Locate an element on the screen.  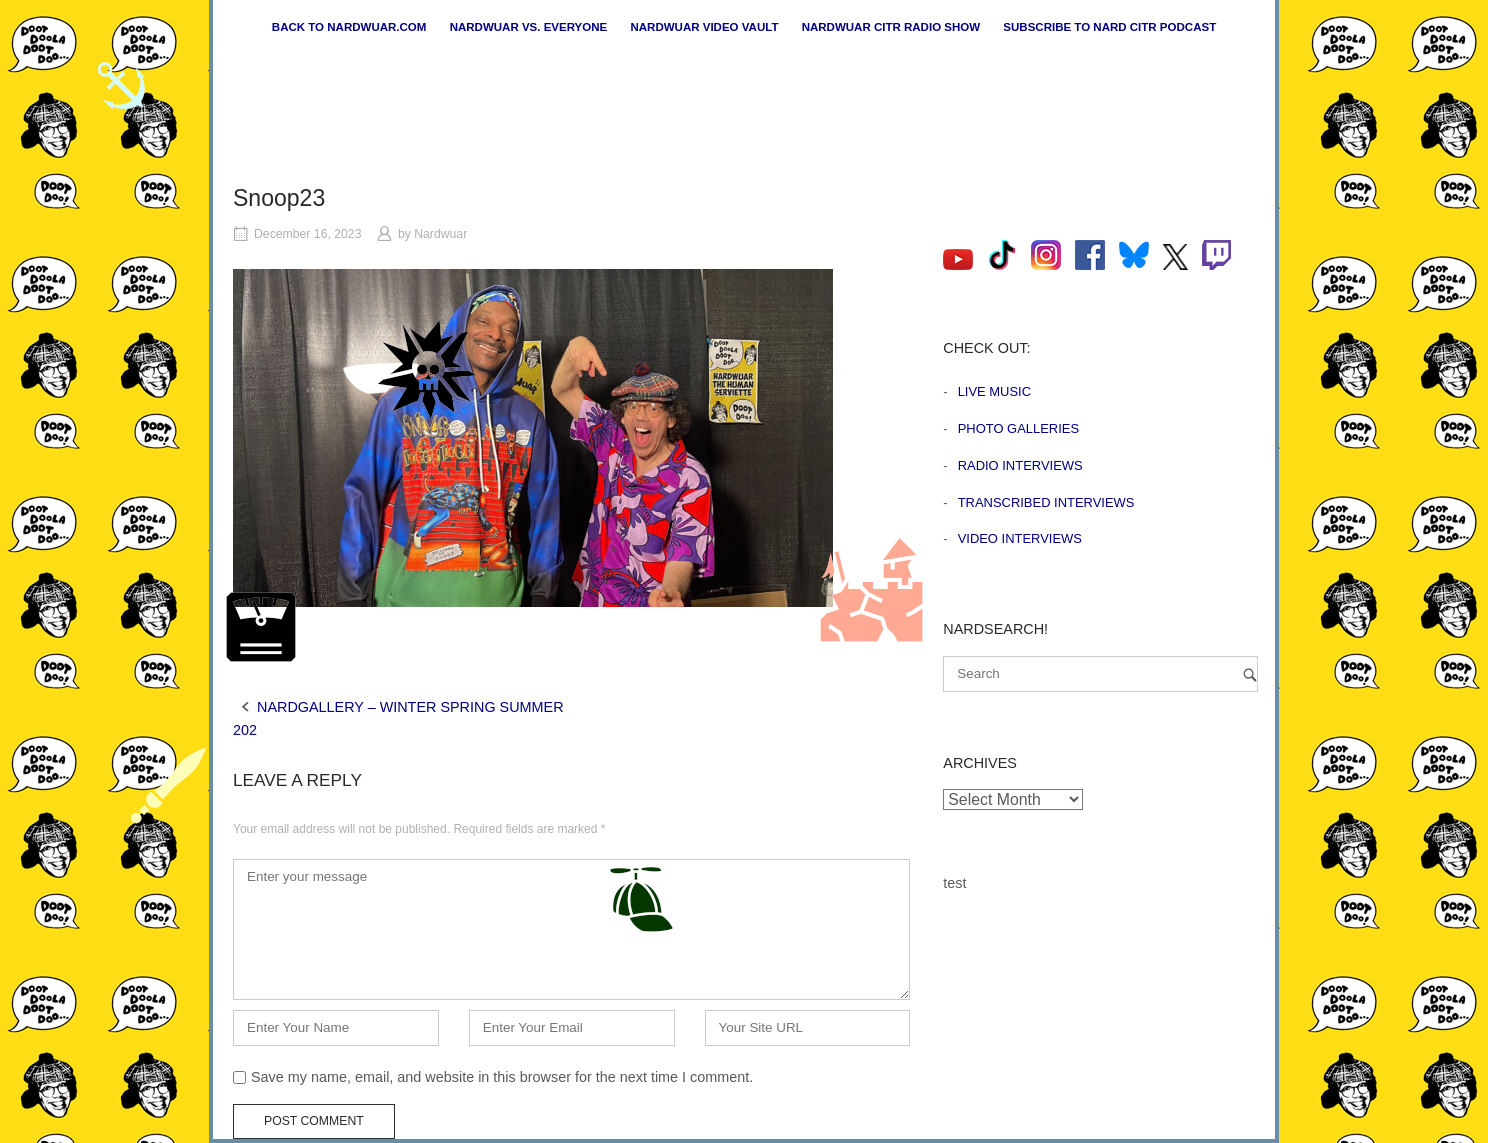
select a playful or childlike avatar accessory is located at coordinates (640, 899).